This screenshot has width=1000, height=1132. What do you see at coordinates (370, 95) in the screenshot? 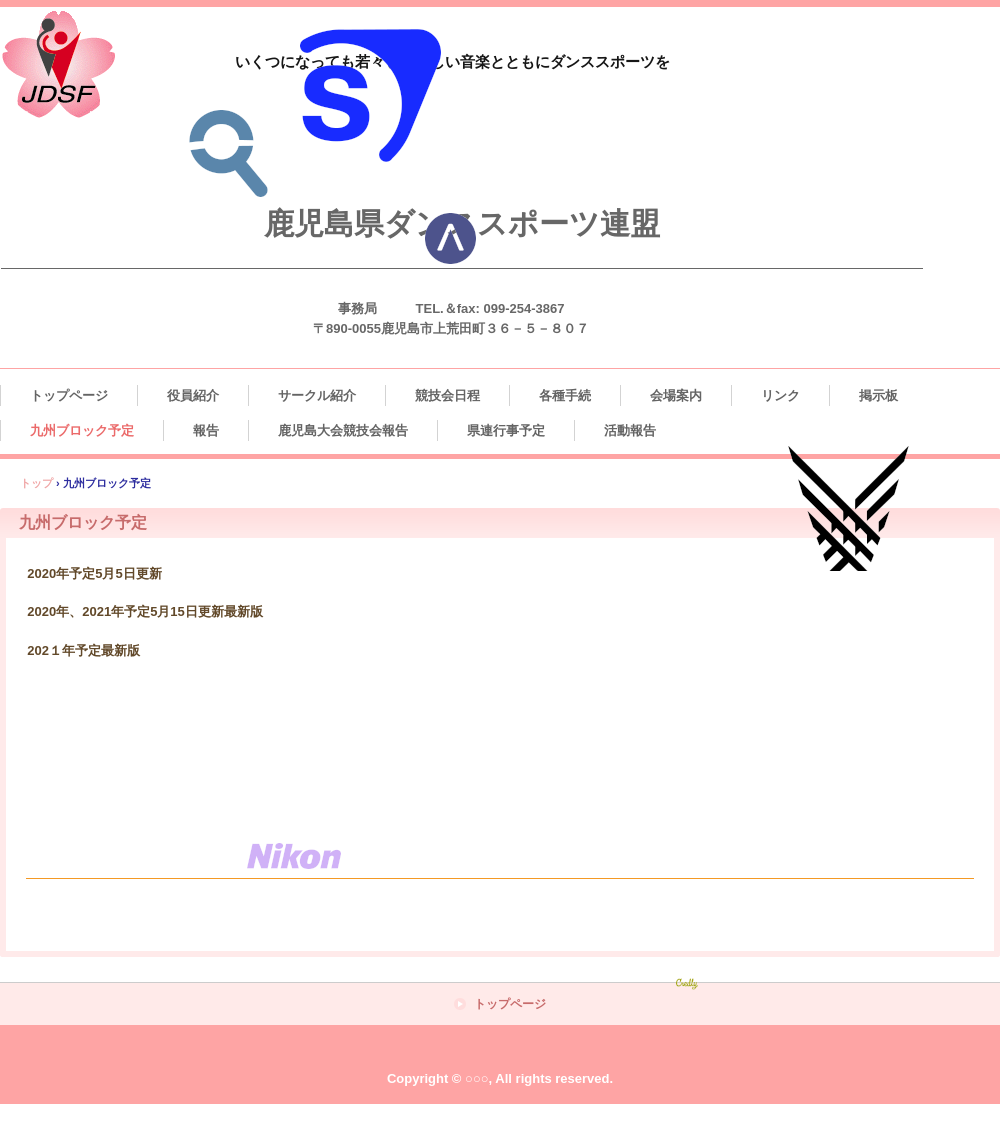
I see `source engine logo` at bounding box center [370, 95].